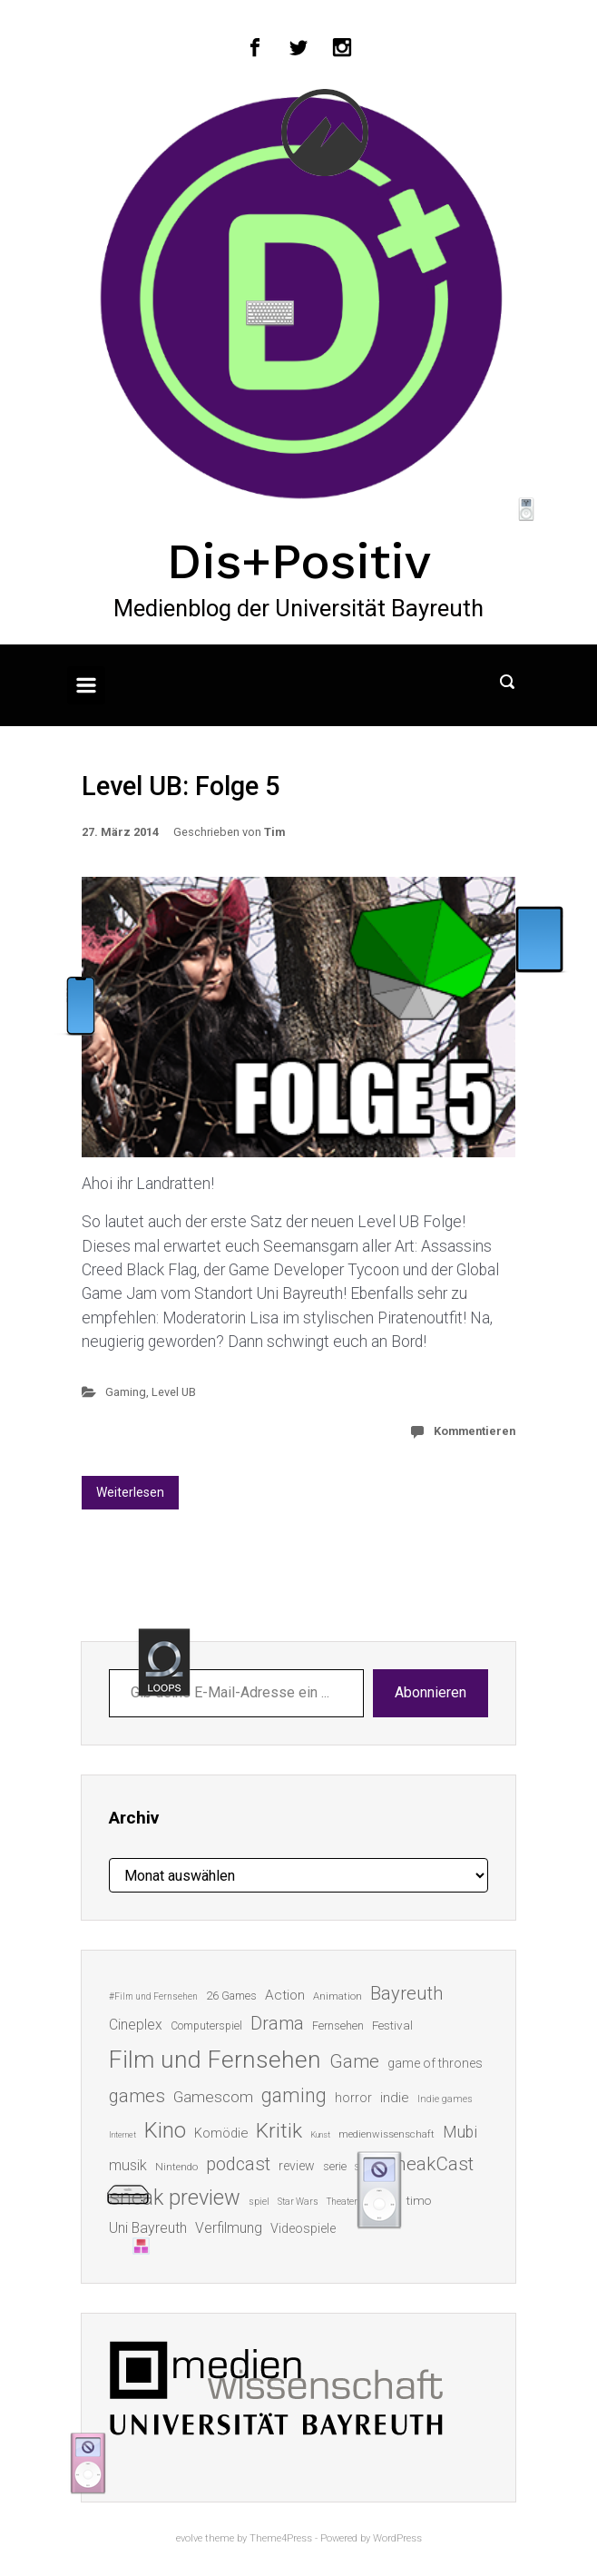  I want to click on iPod mini device icon, so click(379, 2190).